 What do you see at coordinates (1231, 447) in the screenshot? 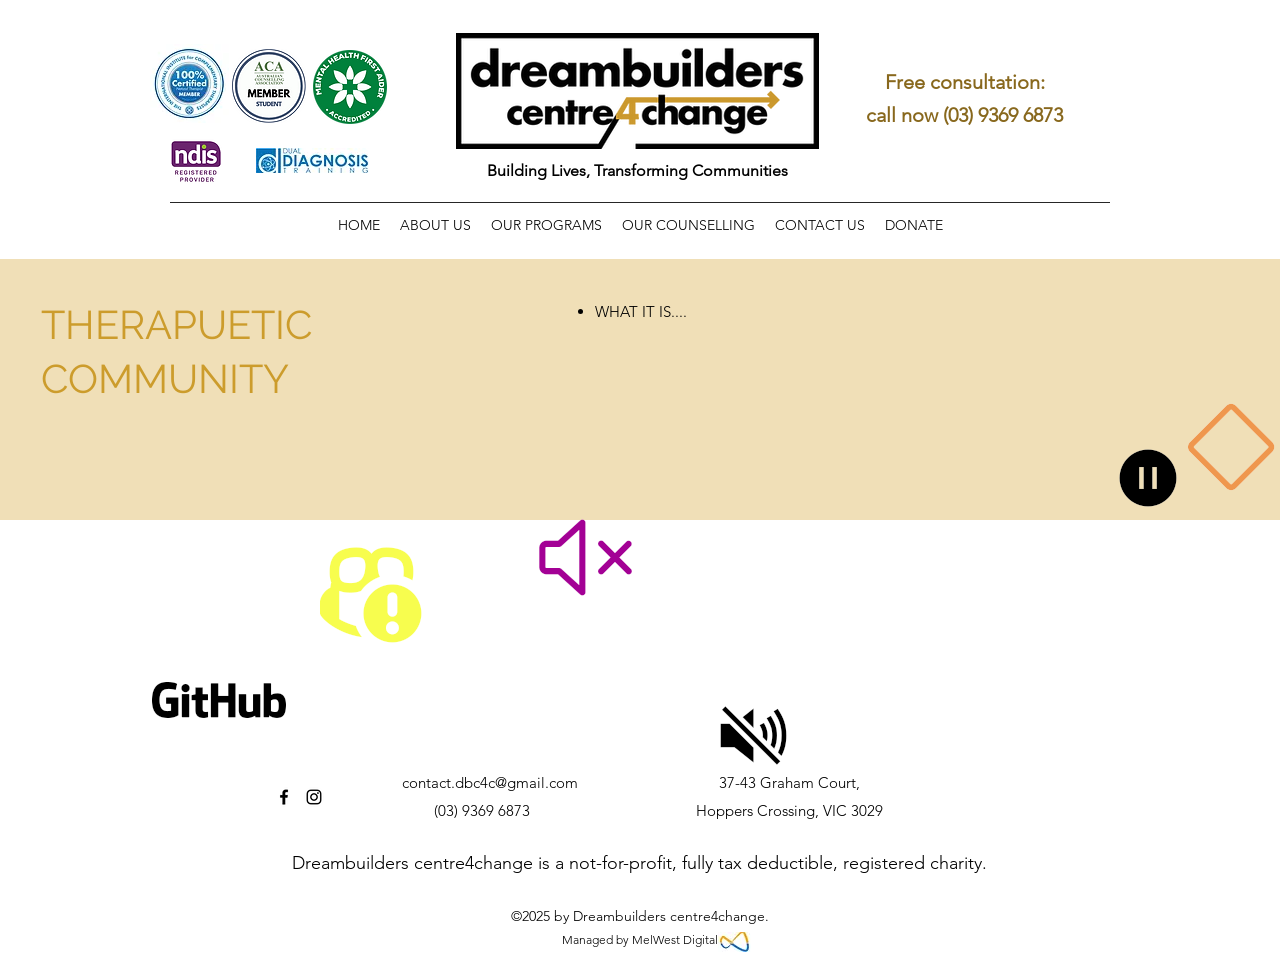
I see `indicates premium or pro feature` at bounding box center [1231, 447].